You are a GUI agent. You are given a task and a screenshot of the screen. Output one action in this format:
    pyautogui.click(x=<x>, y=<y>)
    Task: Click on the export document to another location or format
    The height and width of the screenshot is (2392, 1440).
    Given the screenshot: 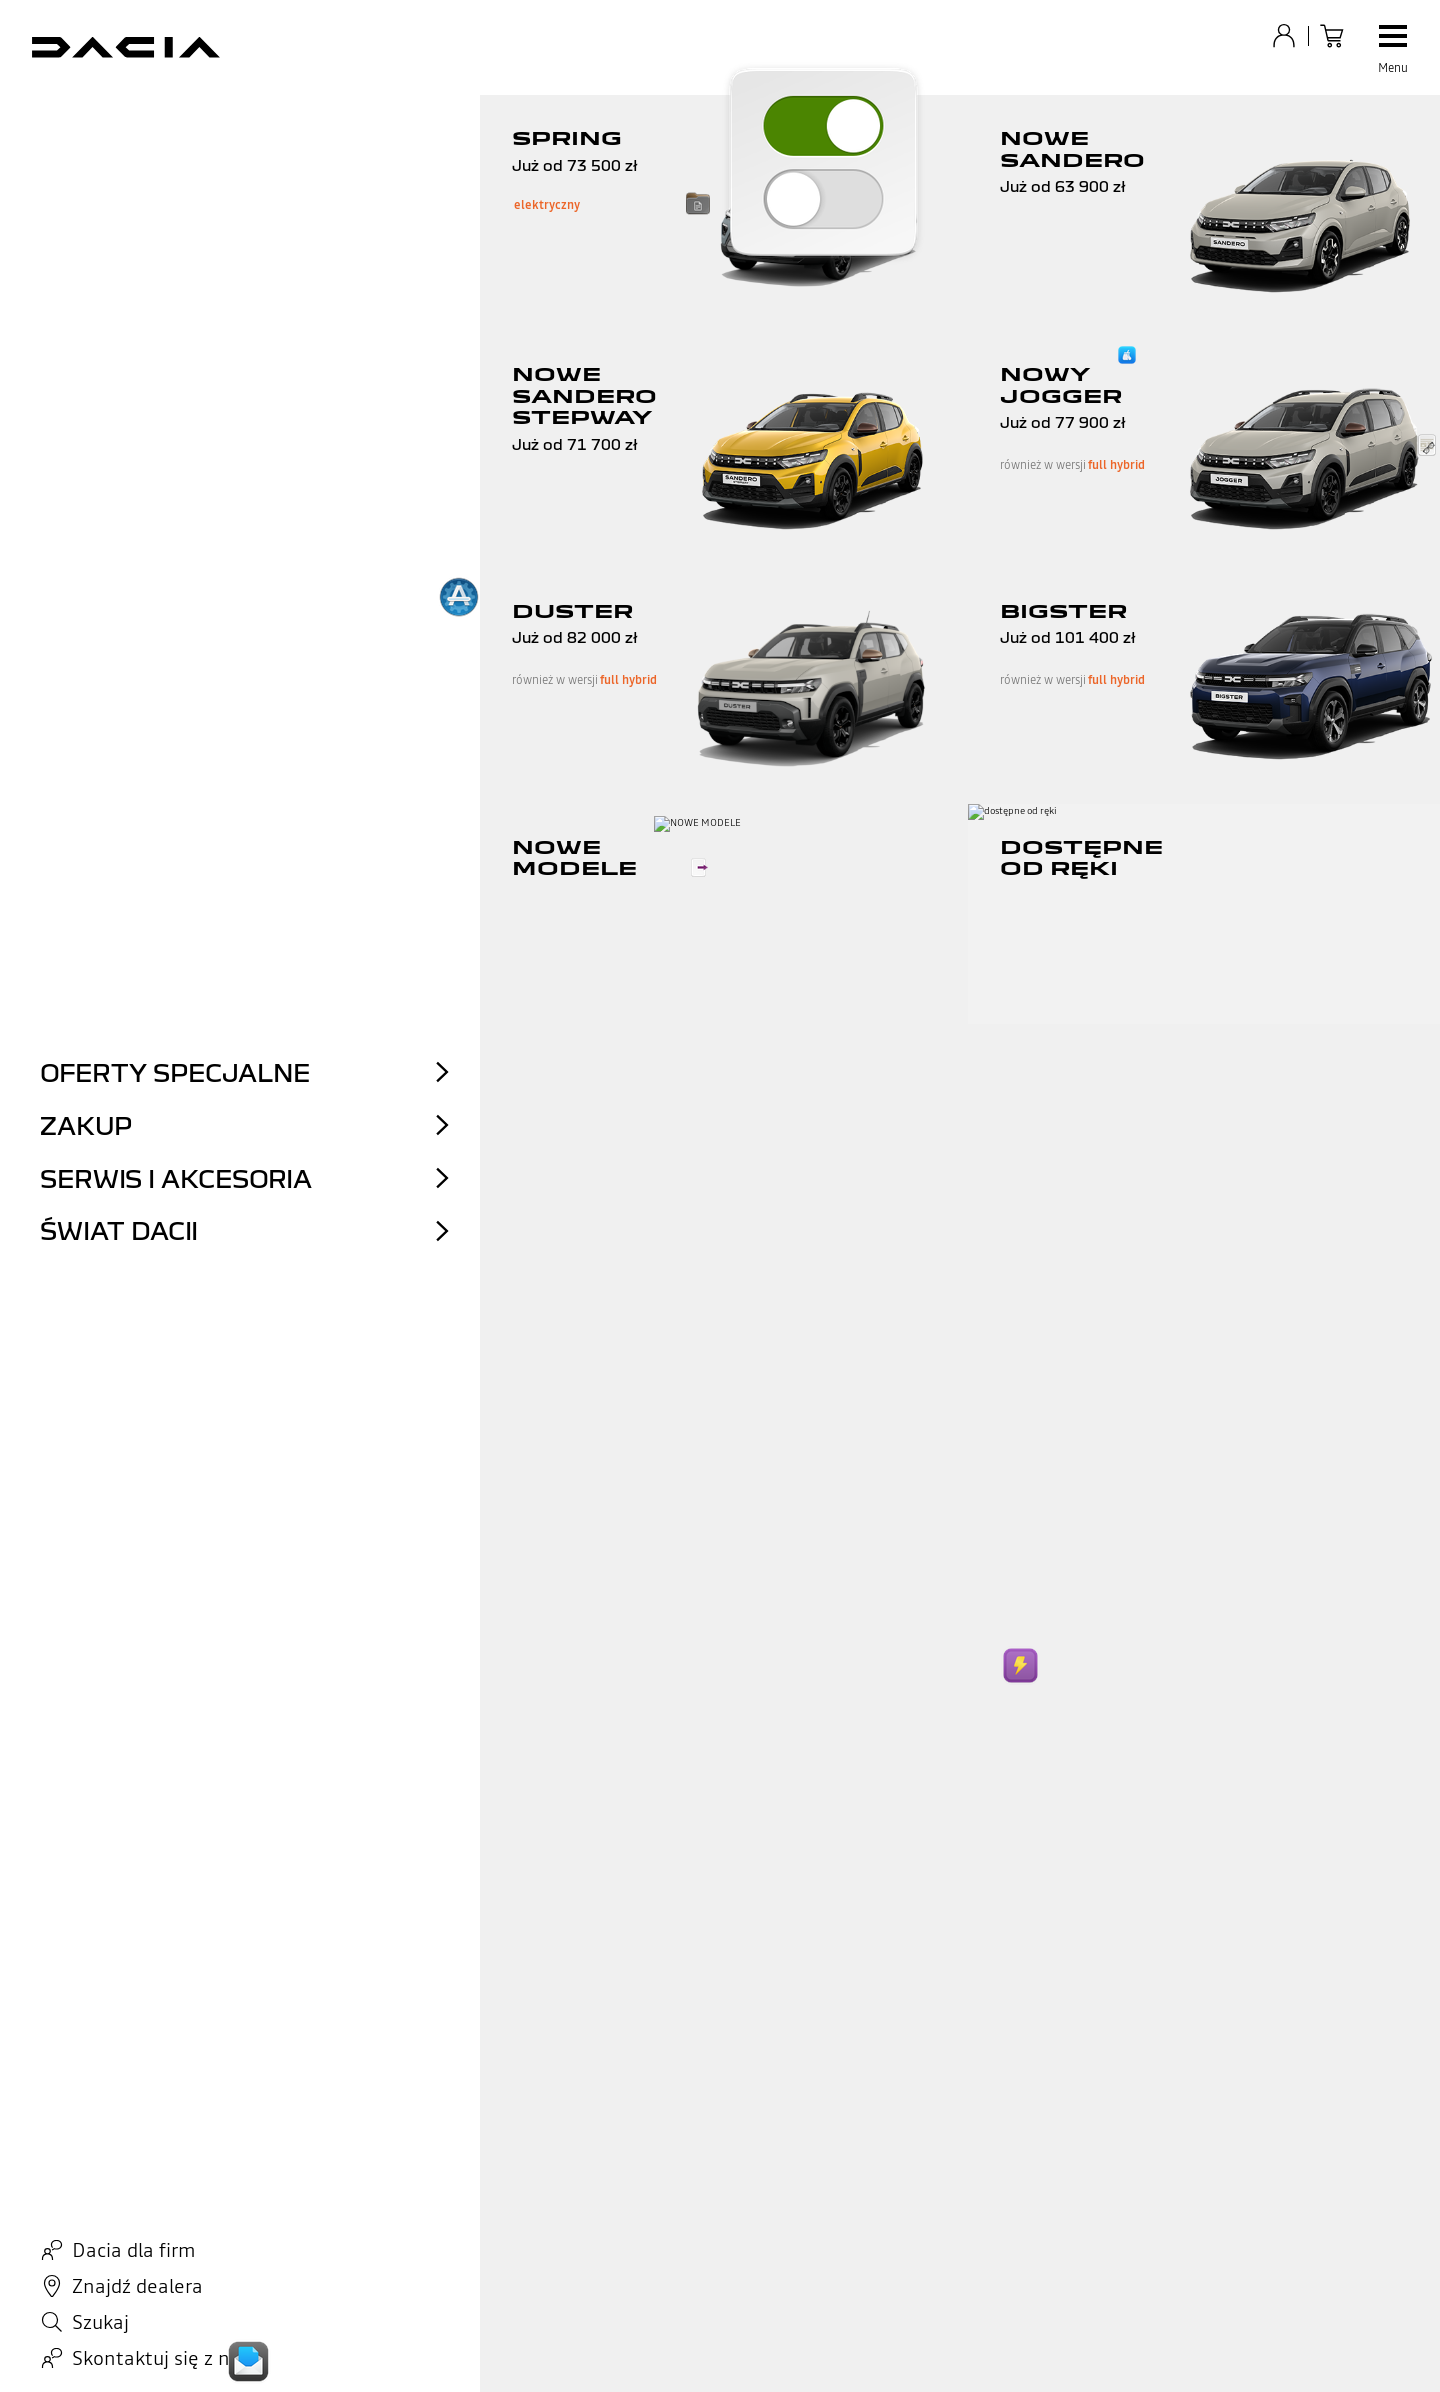 What is the action you would take?
    pyautogui.click(x=698, y=867)
    